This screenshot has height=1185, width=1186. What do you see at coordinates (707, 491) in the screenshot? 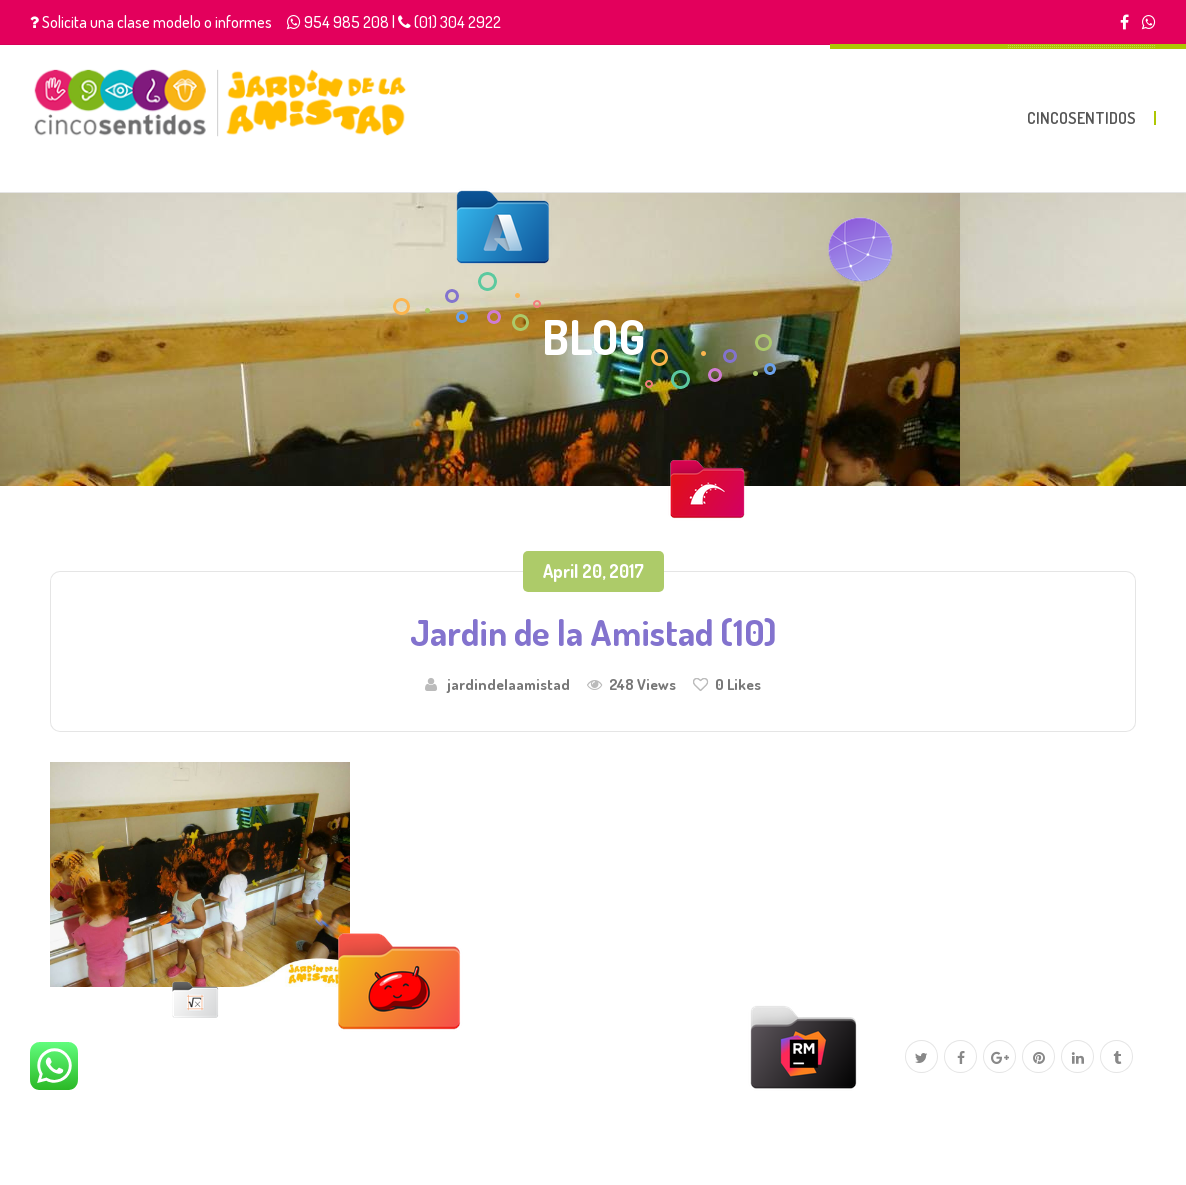
I see `folder containing ruby on rails project files` at bounding box center [707, 491].